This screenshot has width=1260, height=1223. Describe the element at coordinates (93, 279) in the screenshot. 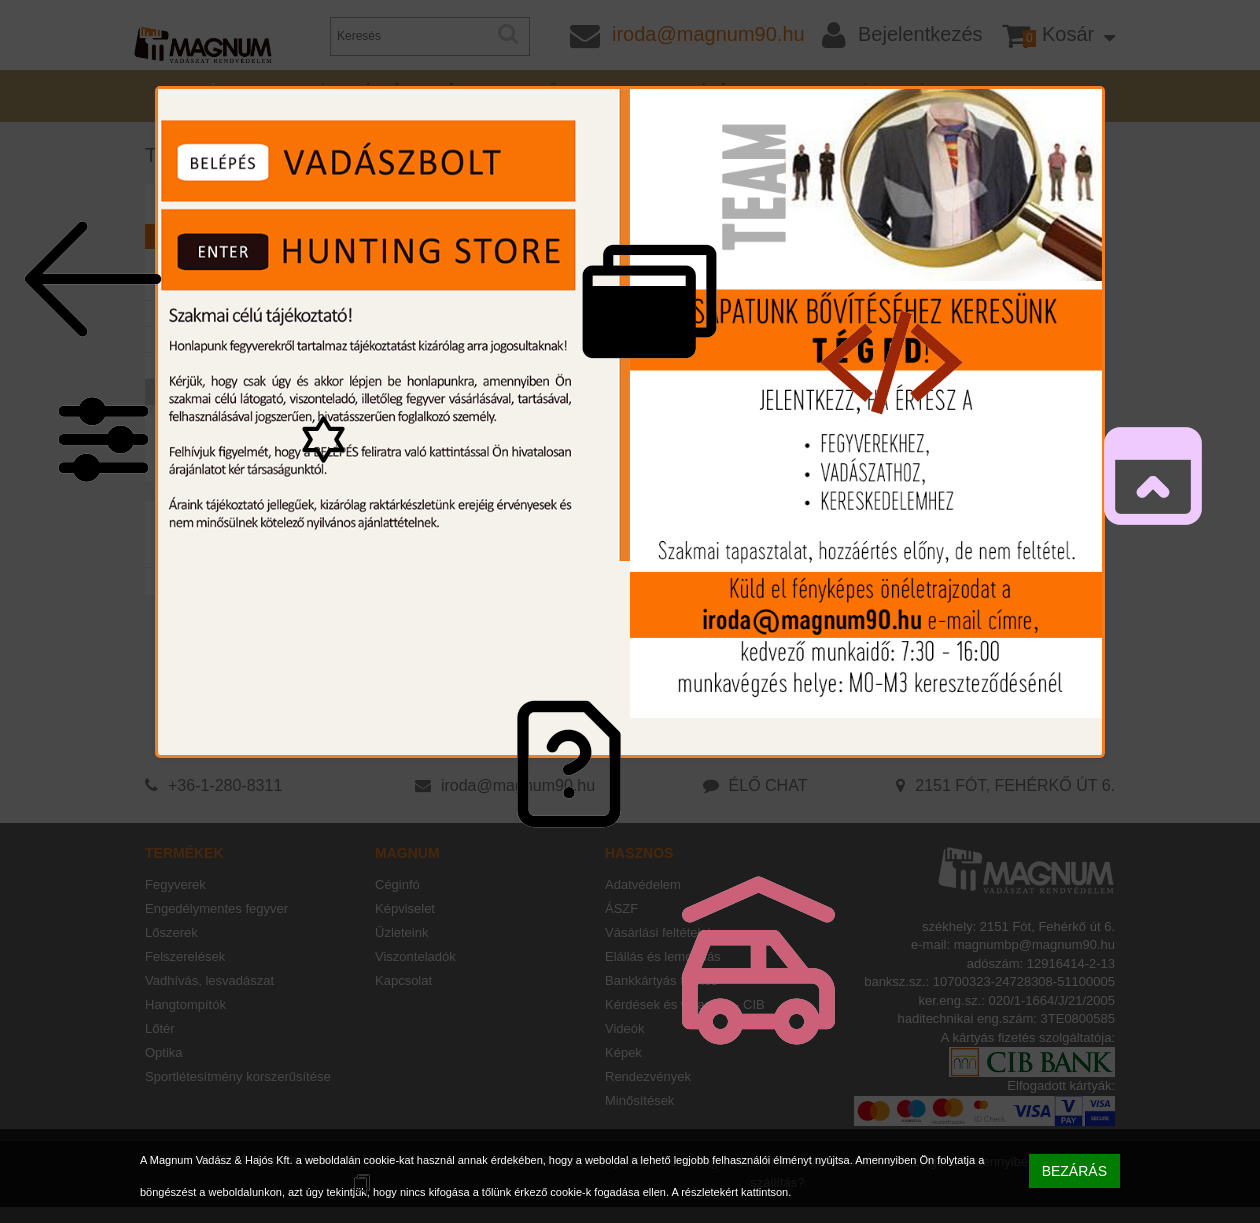

I see `go back to the previous screen` at that location.